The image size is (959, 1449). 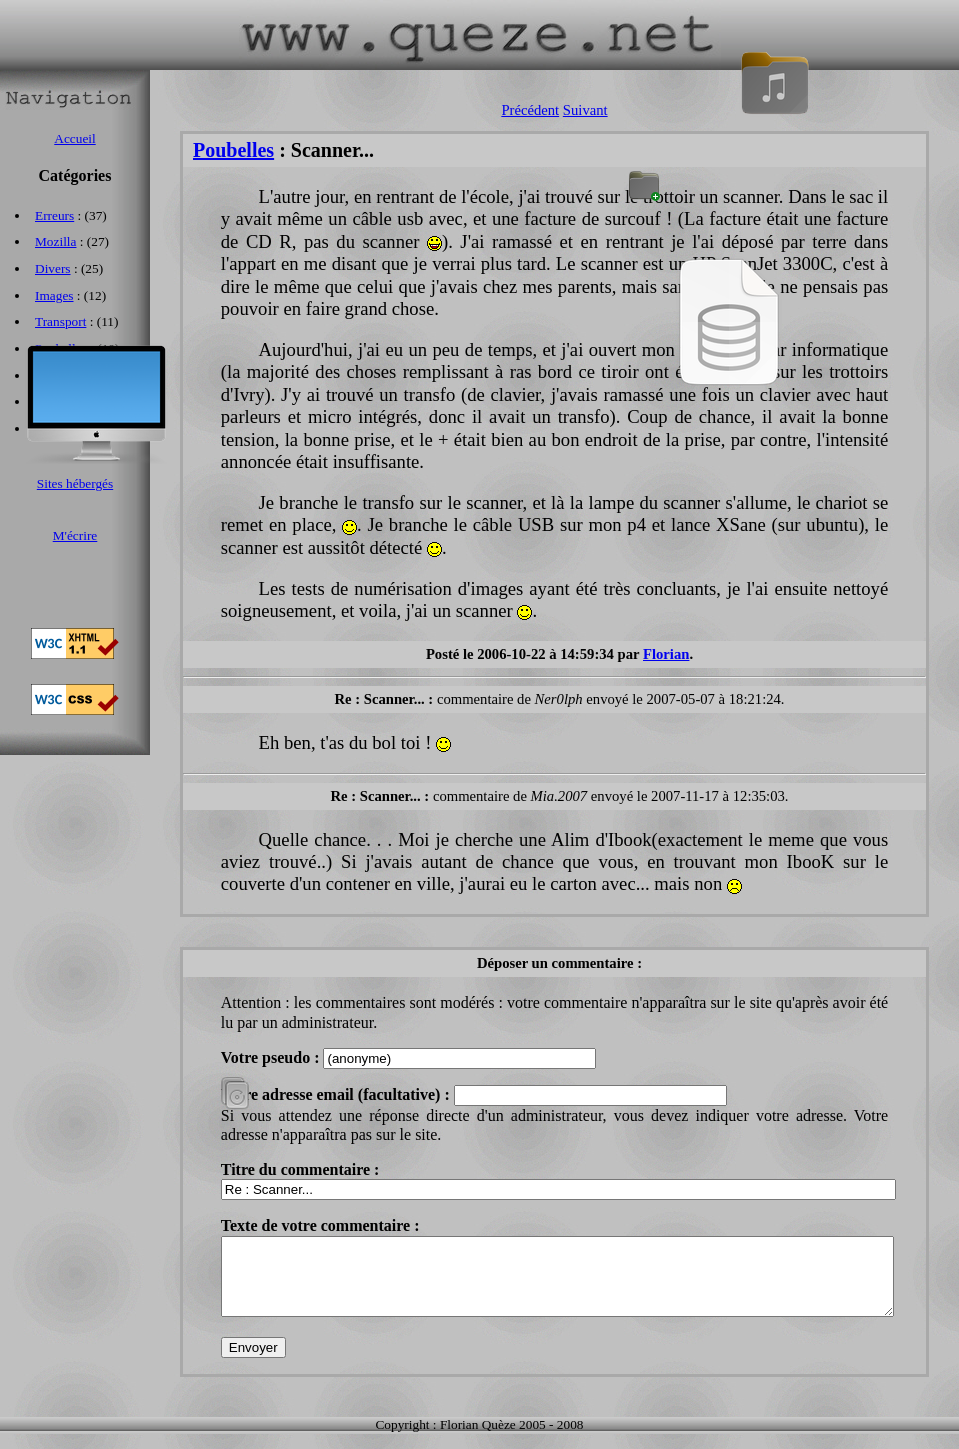 What do you see at coordinates (644, 185) in the screenshot?
I see `create a new folder` at bounding box center [644, 185].